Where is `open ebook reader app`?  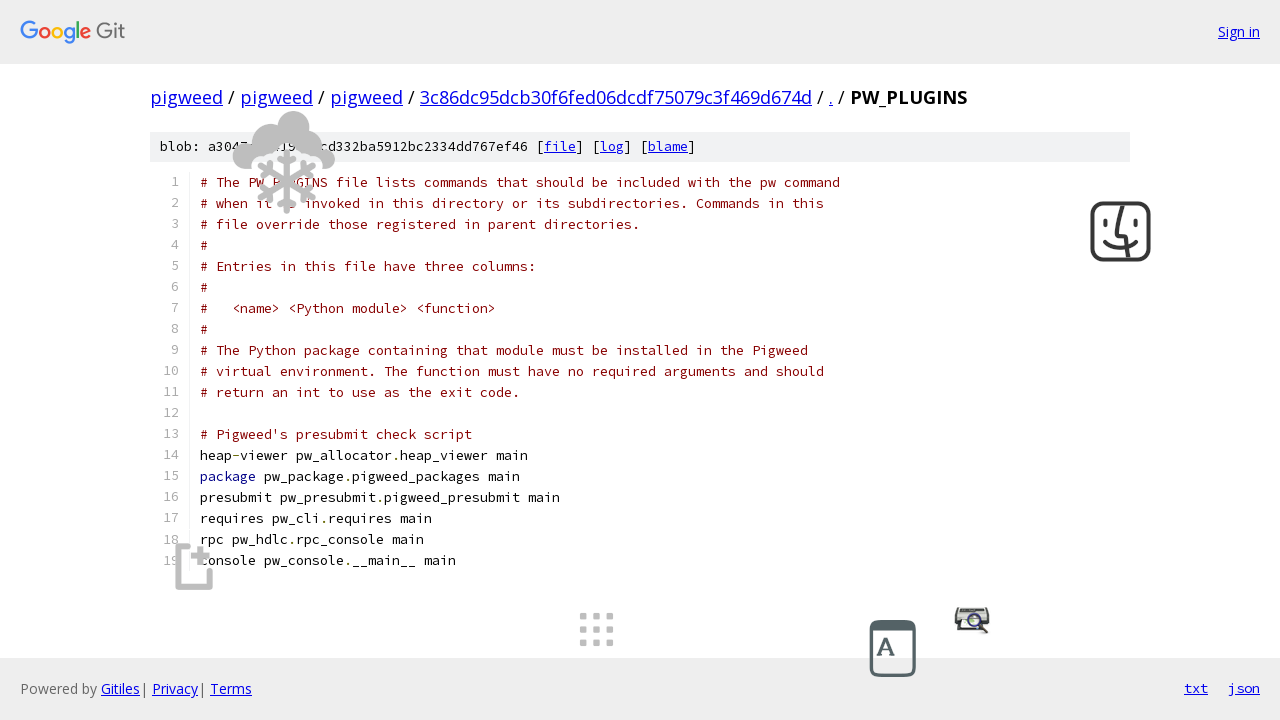 open ebook reader app is located at coordinates (894, 648).